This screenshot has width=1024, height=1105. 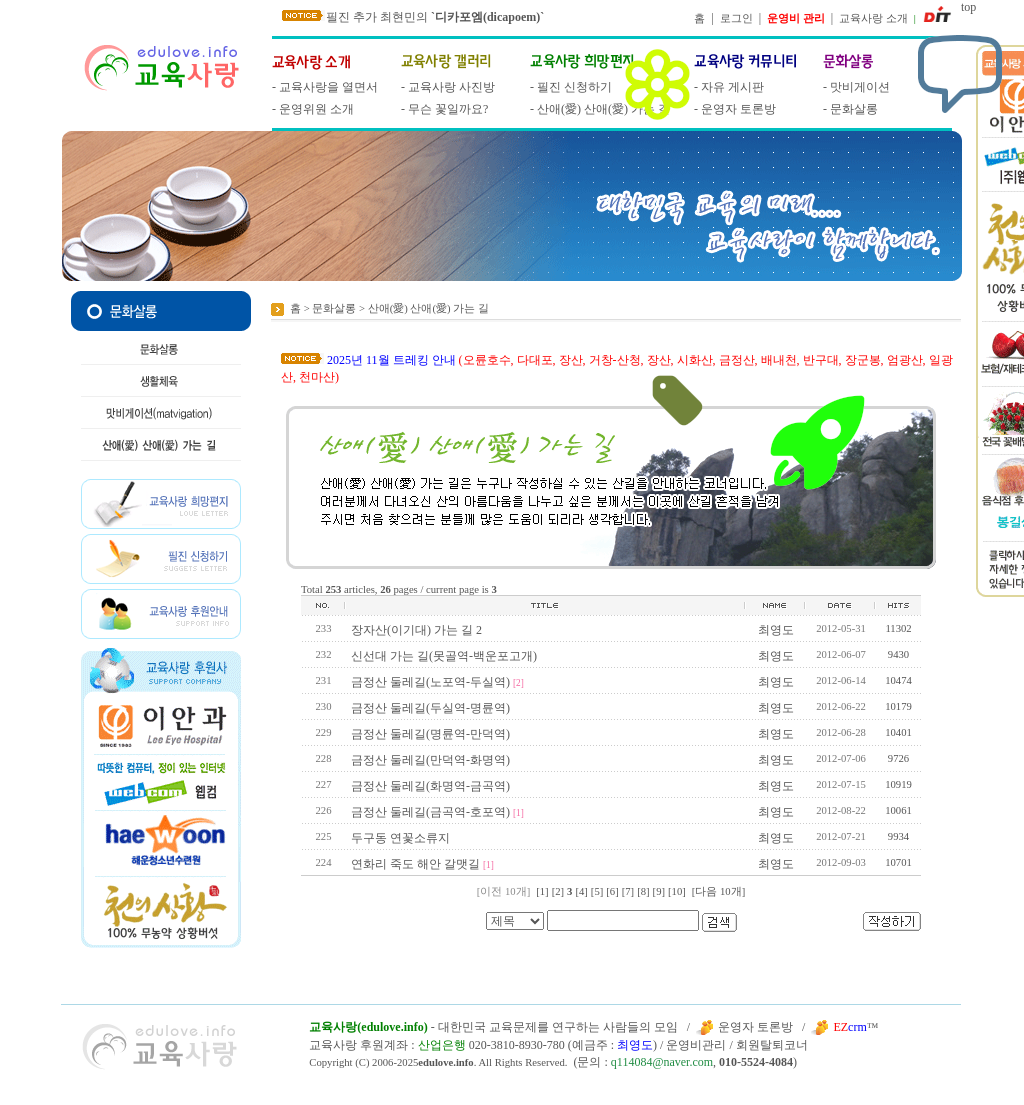 What do you see at coordinates (817, 442) in the screenshot?
I see `launch or deploy a project` at bounding box center [817, 442].